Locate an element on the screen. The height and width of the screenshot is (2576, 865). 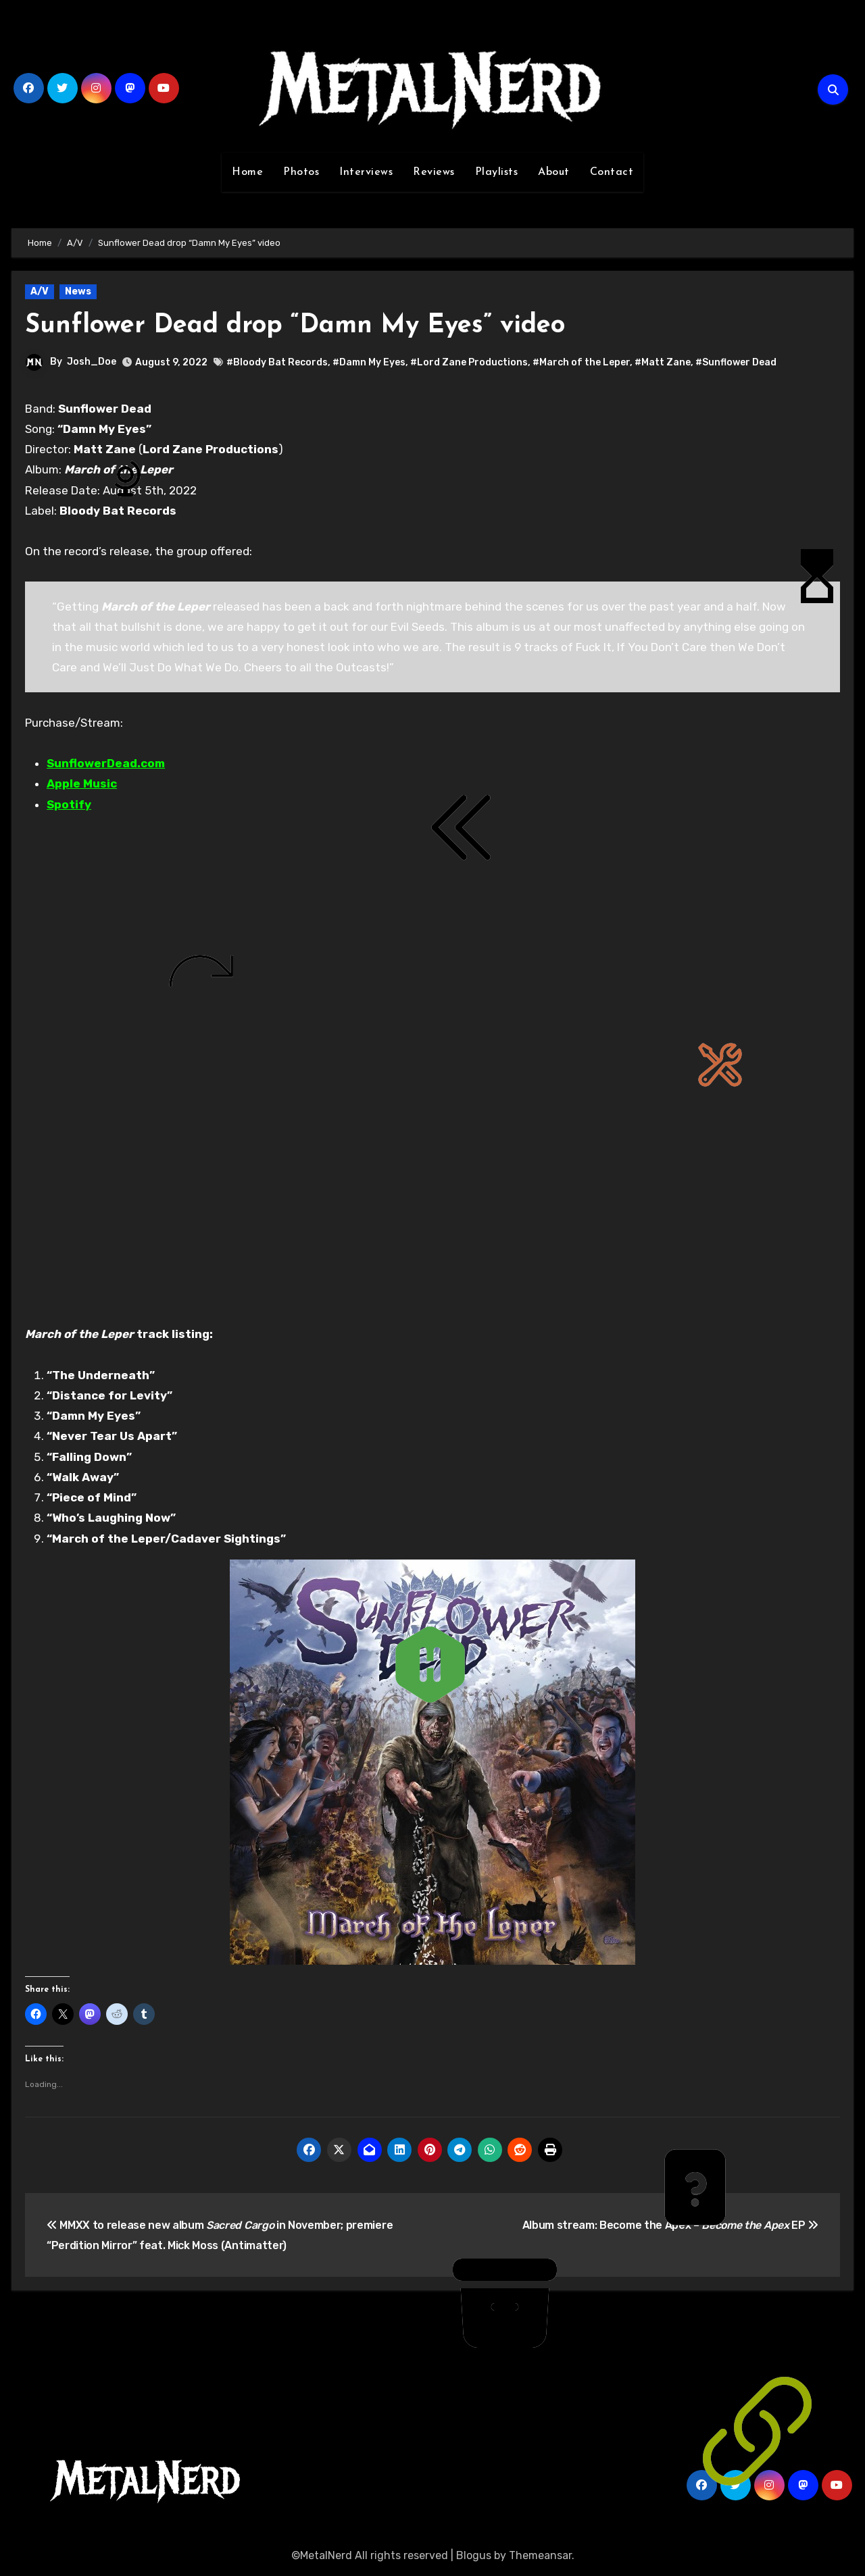
archive selected items is located at coordinates (505, 2303).